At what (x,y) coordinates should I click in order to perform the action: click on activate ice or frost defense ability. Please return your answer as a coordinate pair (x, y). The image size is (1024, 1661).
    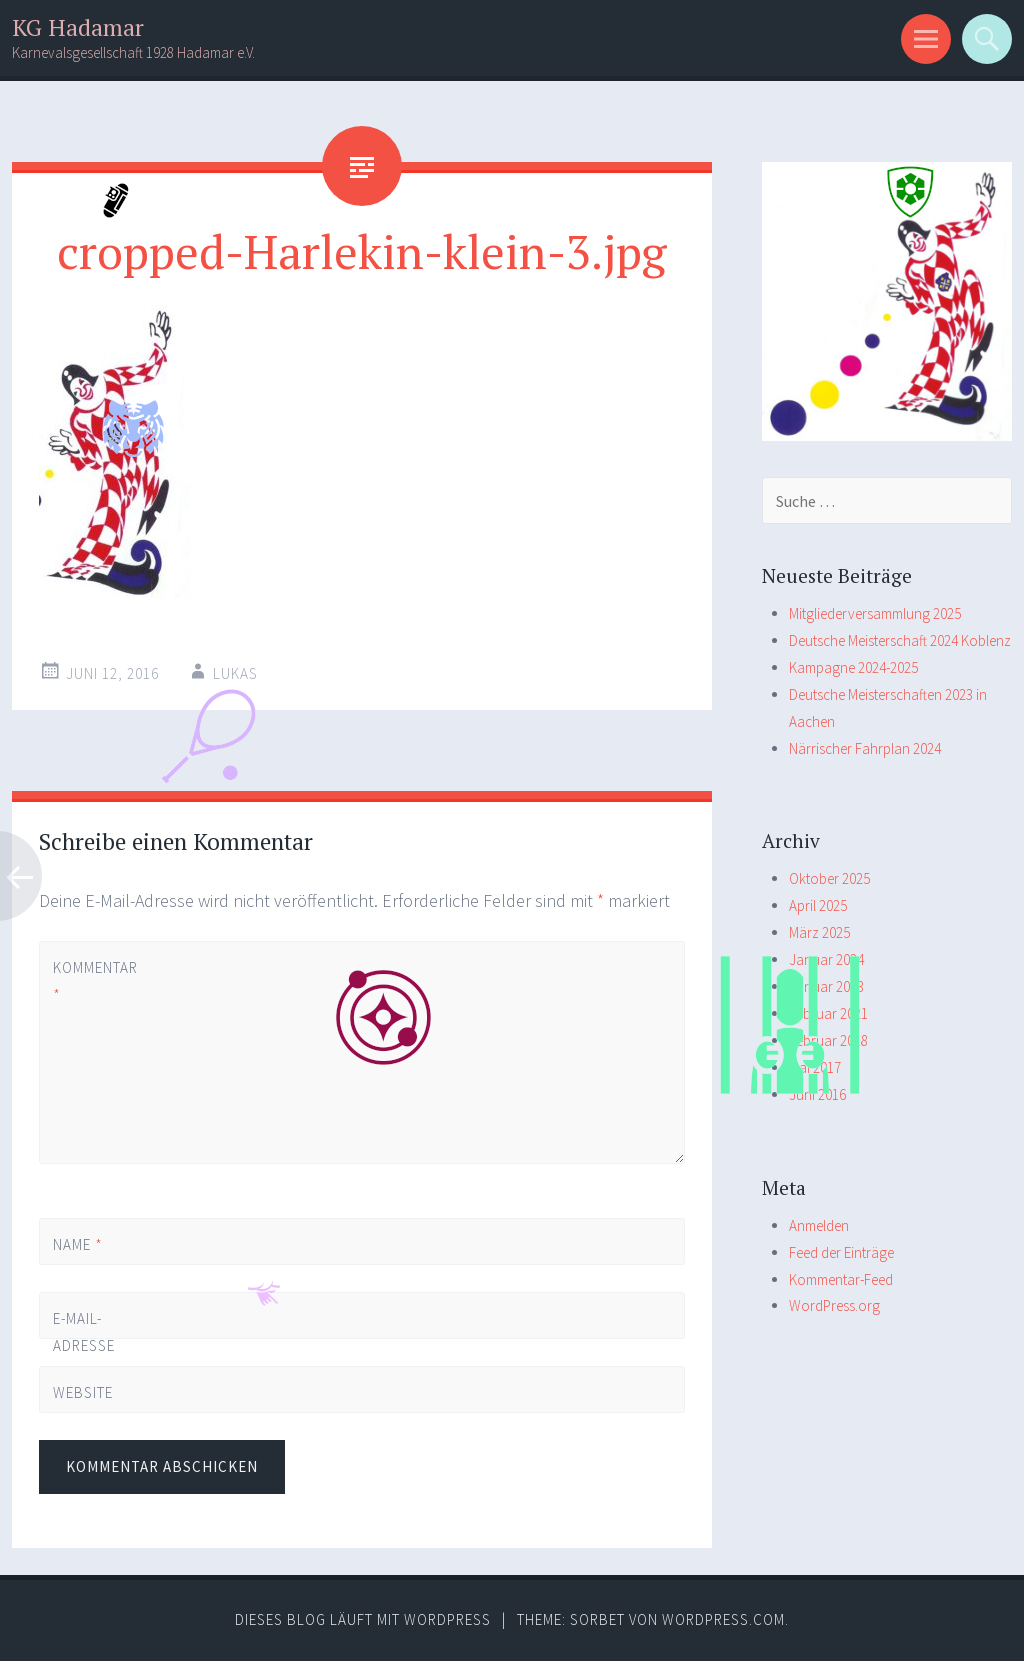
    Looking at the image, I should click on (910, 192).